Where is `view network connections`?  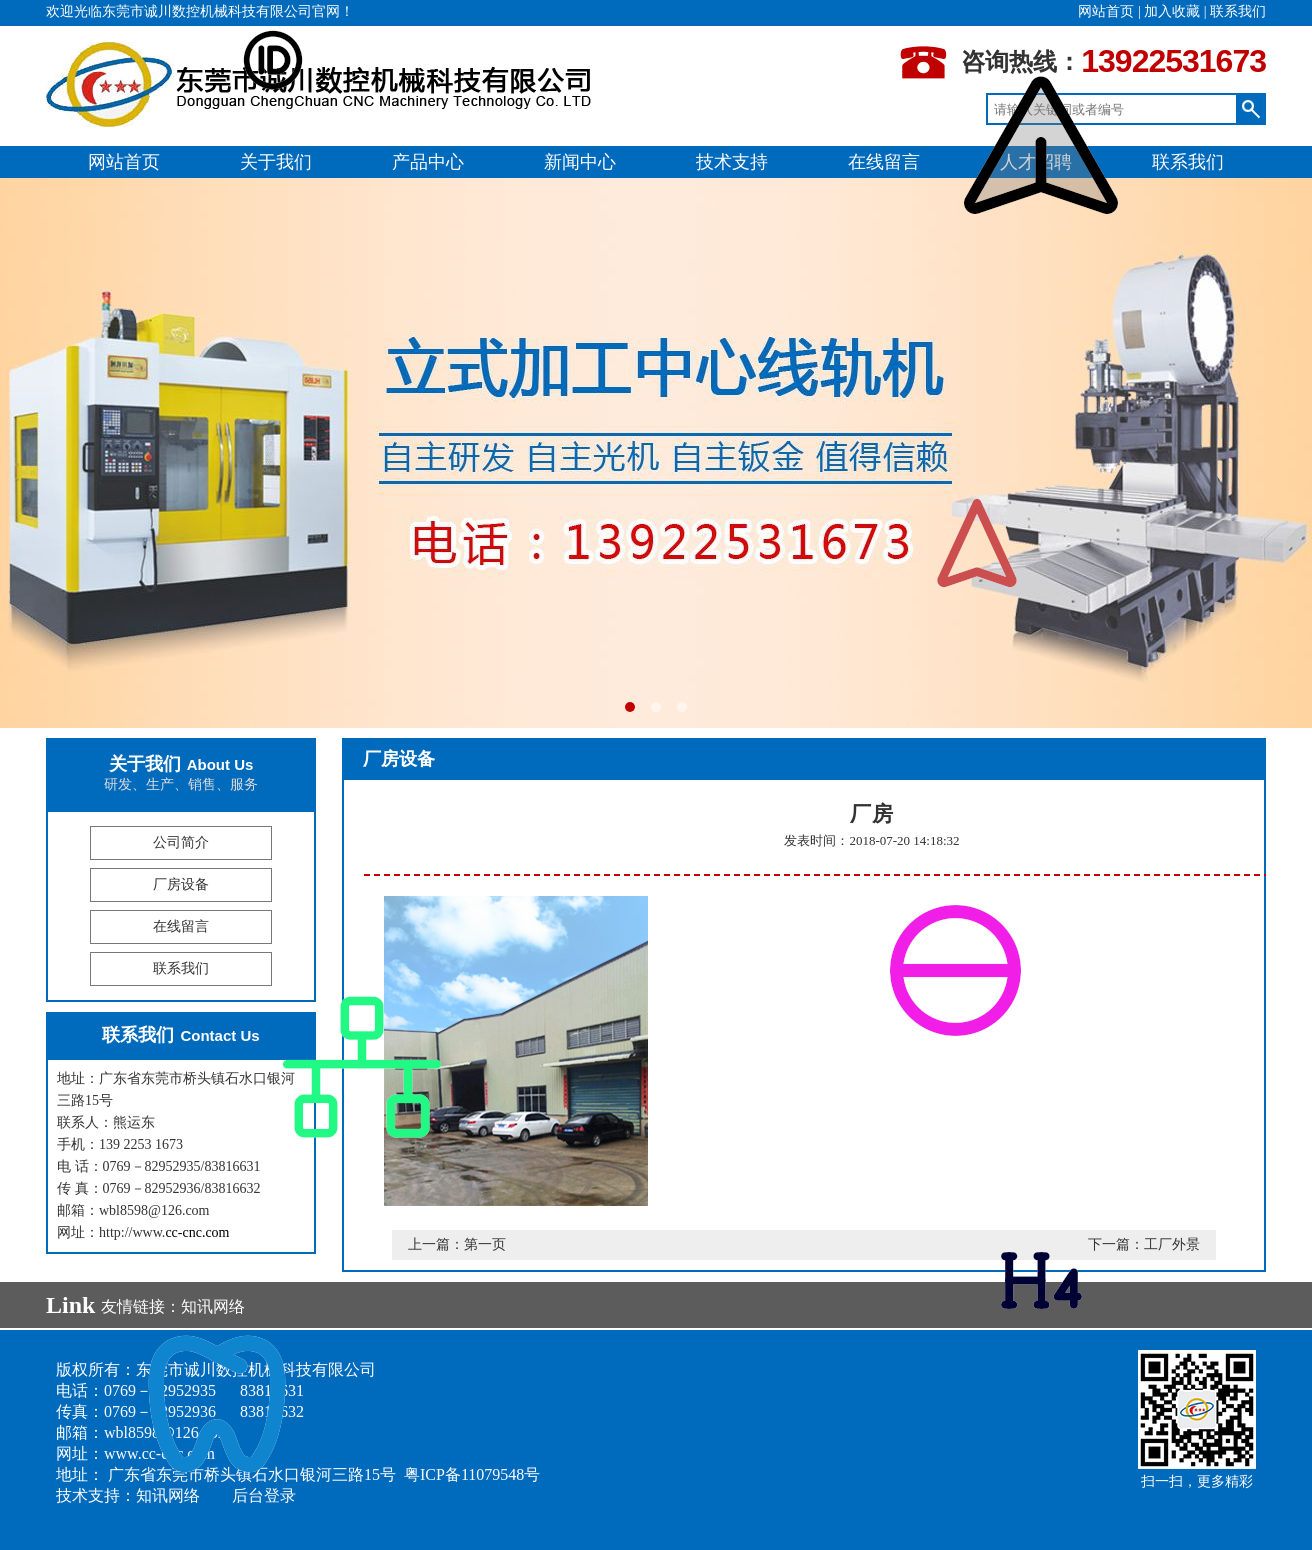 view network connections is located at coordinates (362, 1070).